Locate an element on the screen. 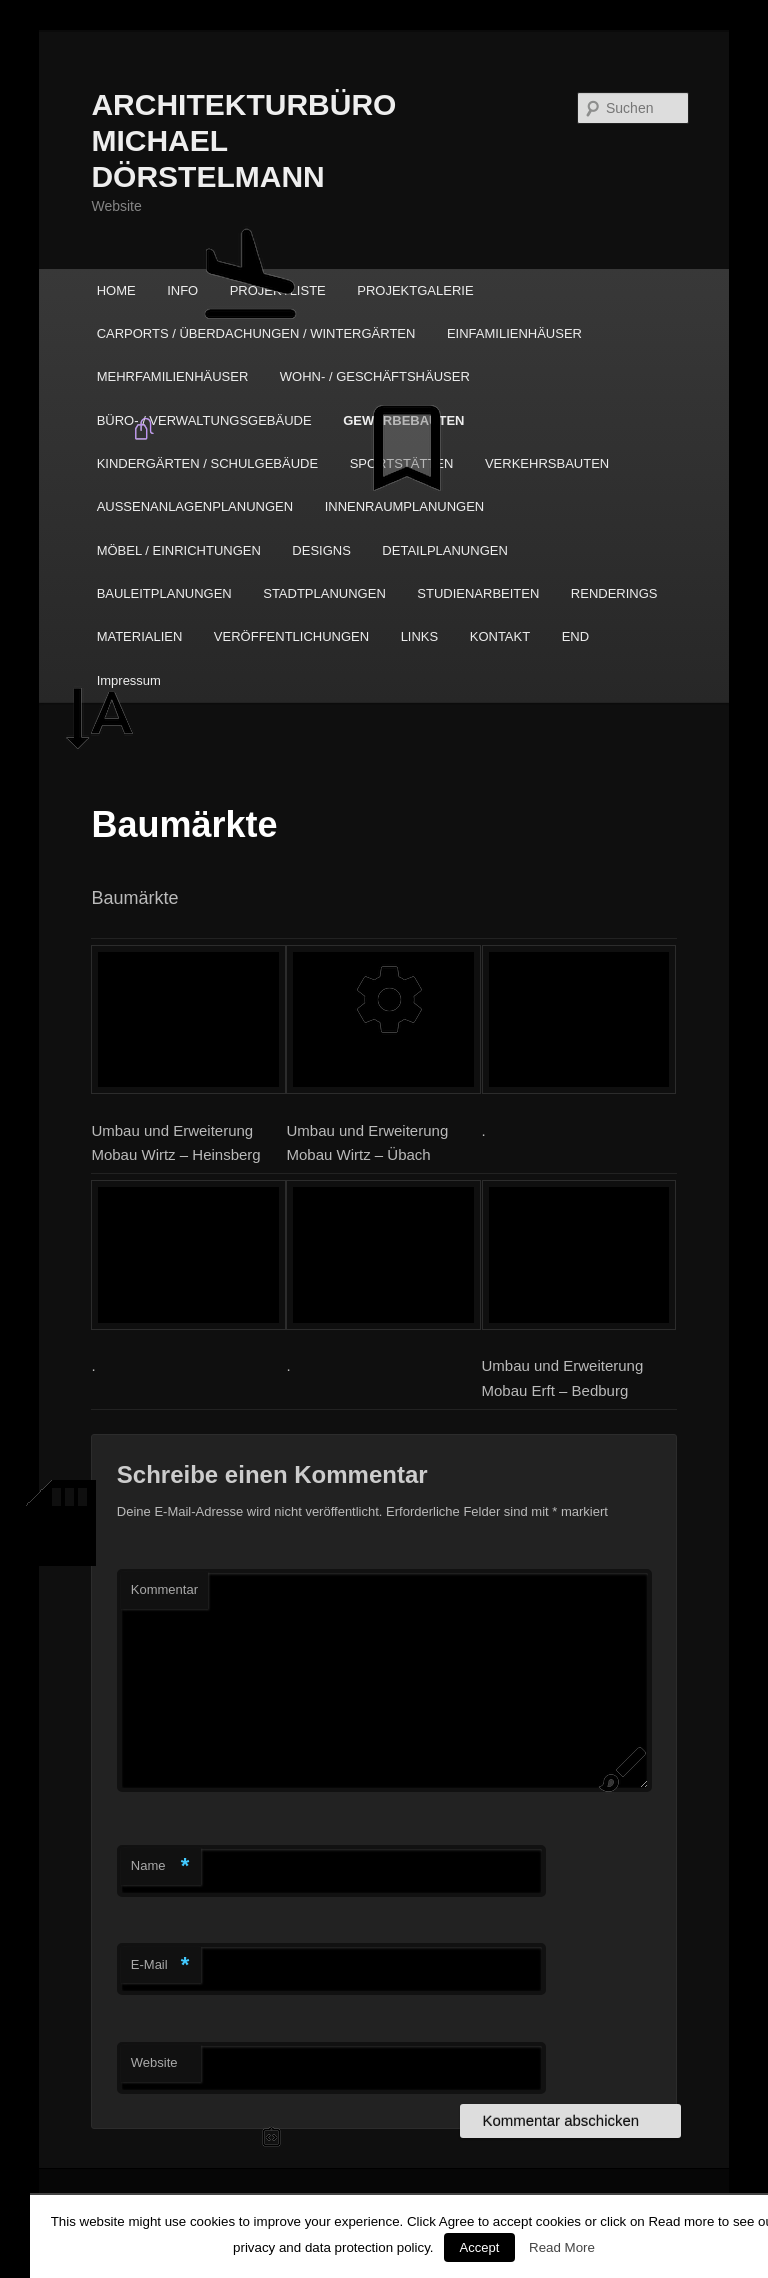 This screenshot has height=2278, width=768. access app or system settings is located at coordinates (389, 999).